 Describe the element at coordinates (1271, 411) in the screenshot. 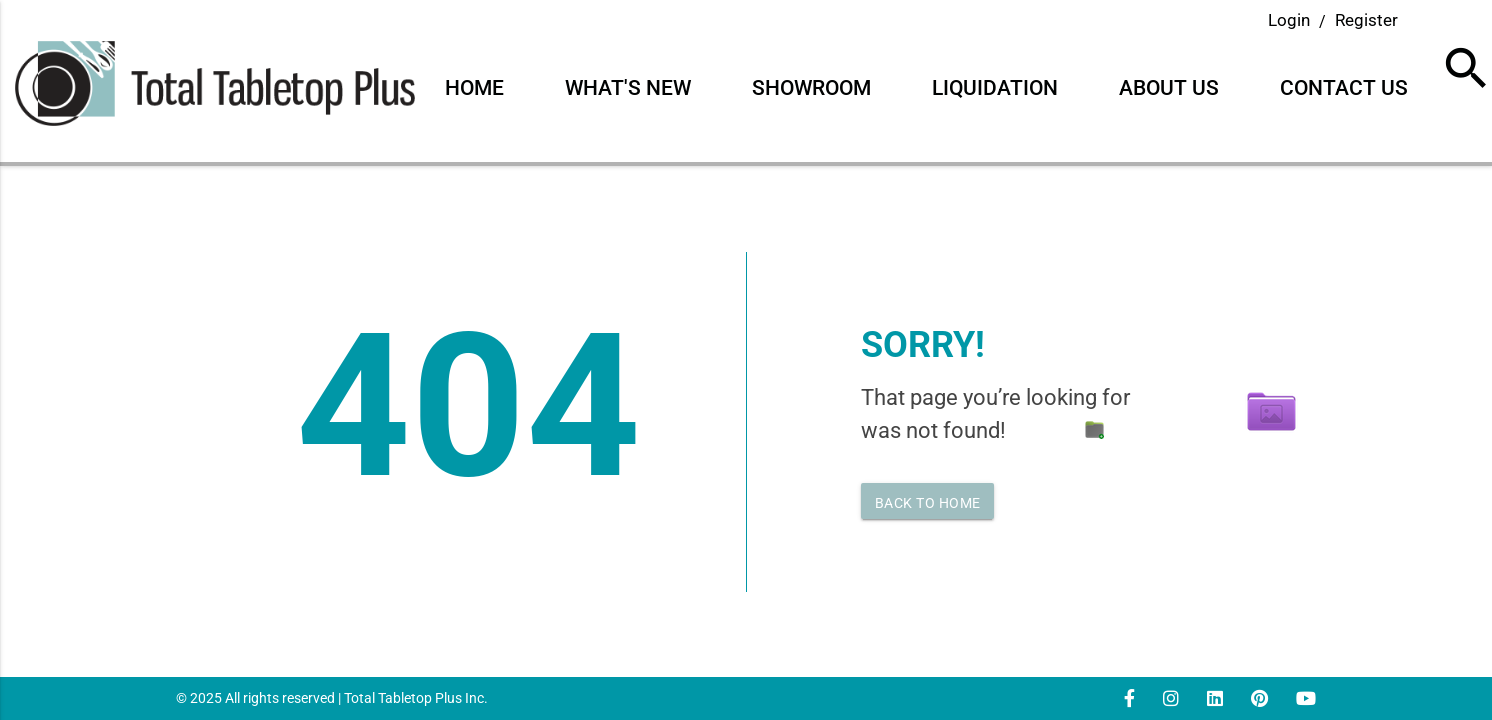

I see `open your images folder` at that location.